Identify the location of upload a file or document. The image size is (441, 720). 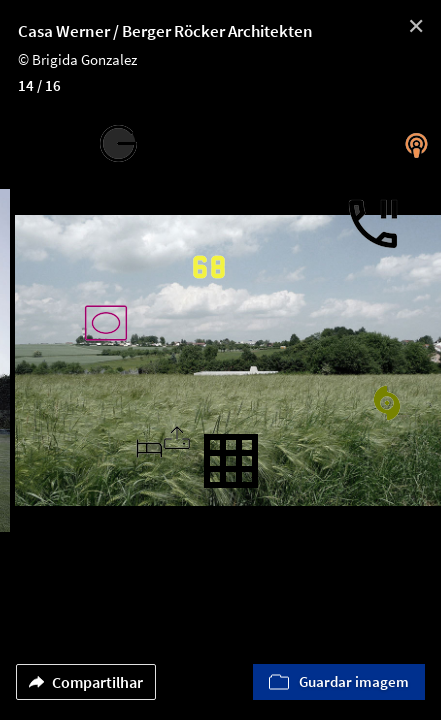
(177, 439).